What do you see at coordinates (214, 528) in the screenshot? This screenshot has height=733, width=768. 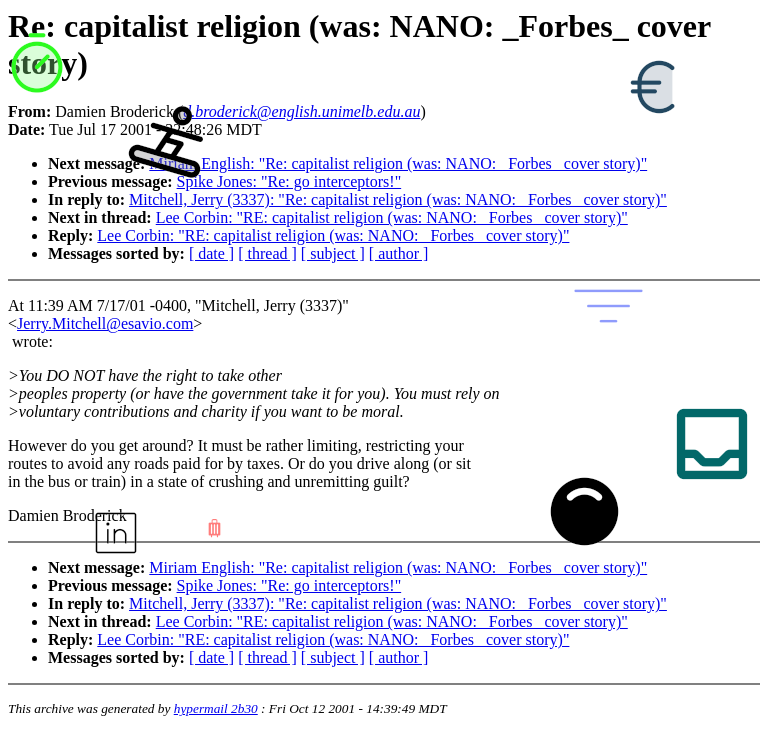 I see `access travel or trip planning features` at bounding box center [214, 528].